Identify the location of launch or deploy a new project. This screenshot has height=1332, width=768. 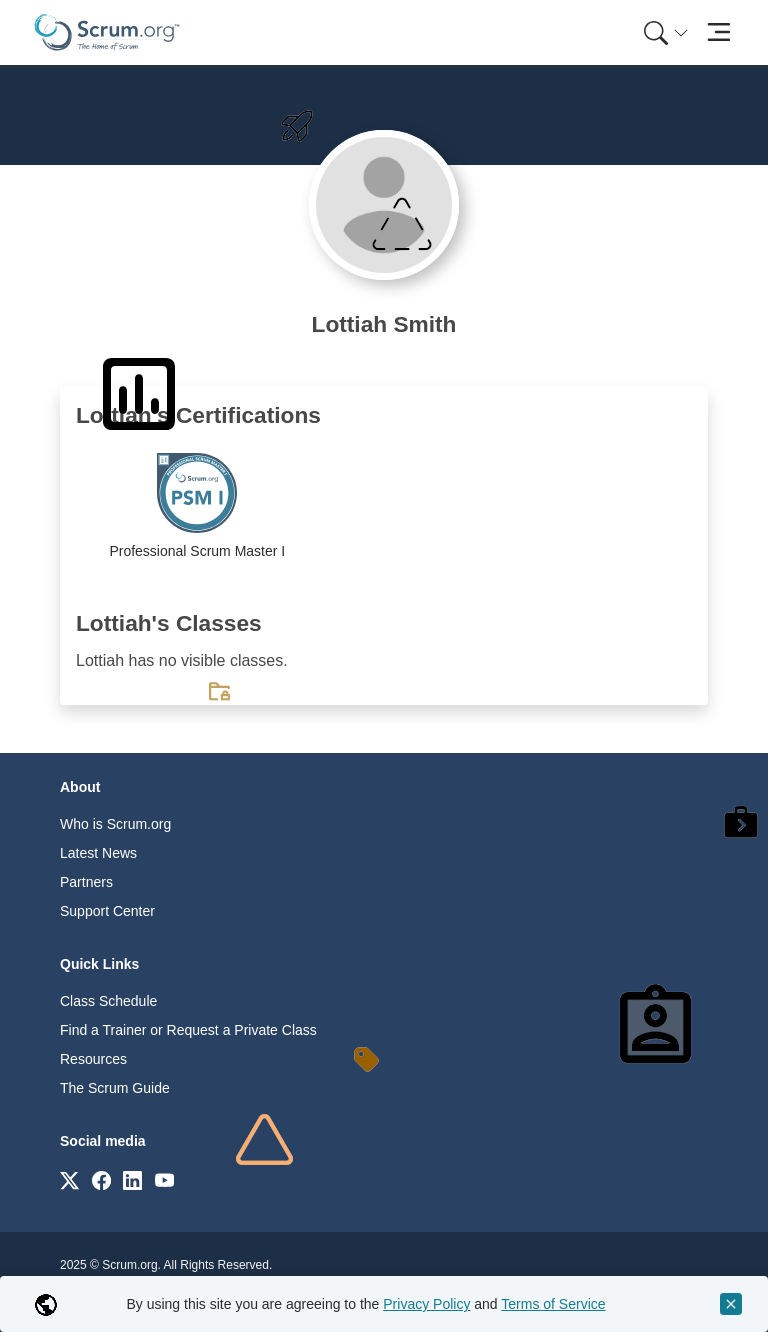
(297, 125).